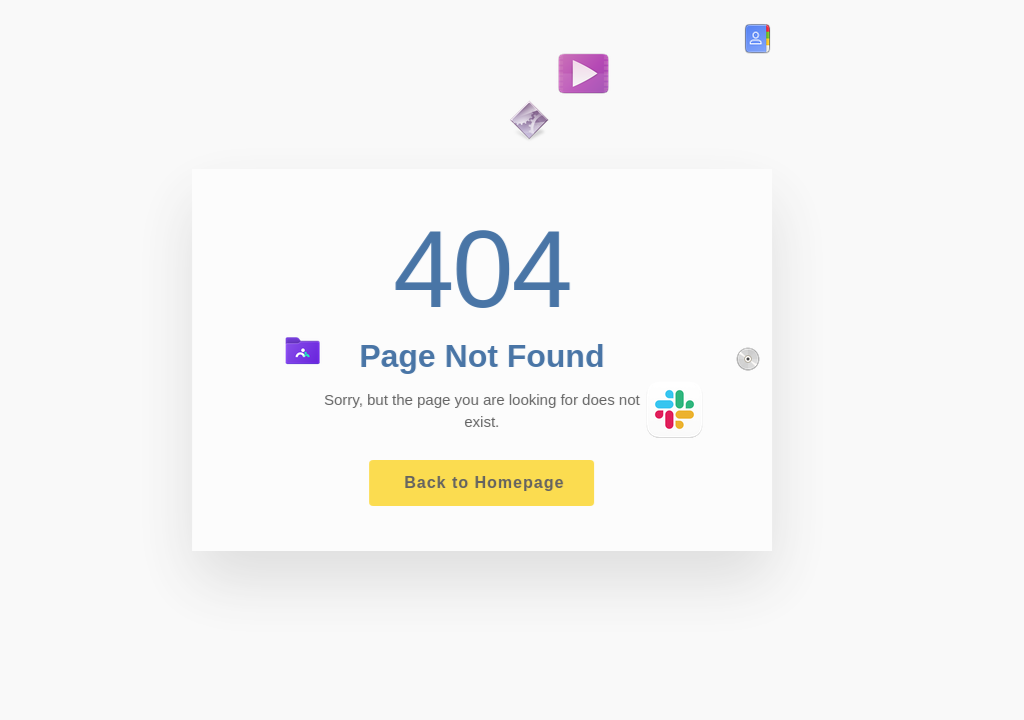  Describe the element at coordinates (530, 121) in the screenshot. I see `indicates an executable program file` at that location.